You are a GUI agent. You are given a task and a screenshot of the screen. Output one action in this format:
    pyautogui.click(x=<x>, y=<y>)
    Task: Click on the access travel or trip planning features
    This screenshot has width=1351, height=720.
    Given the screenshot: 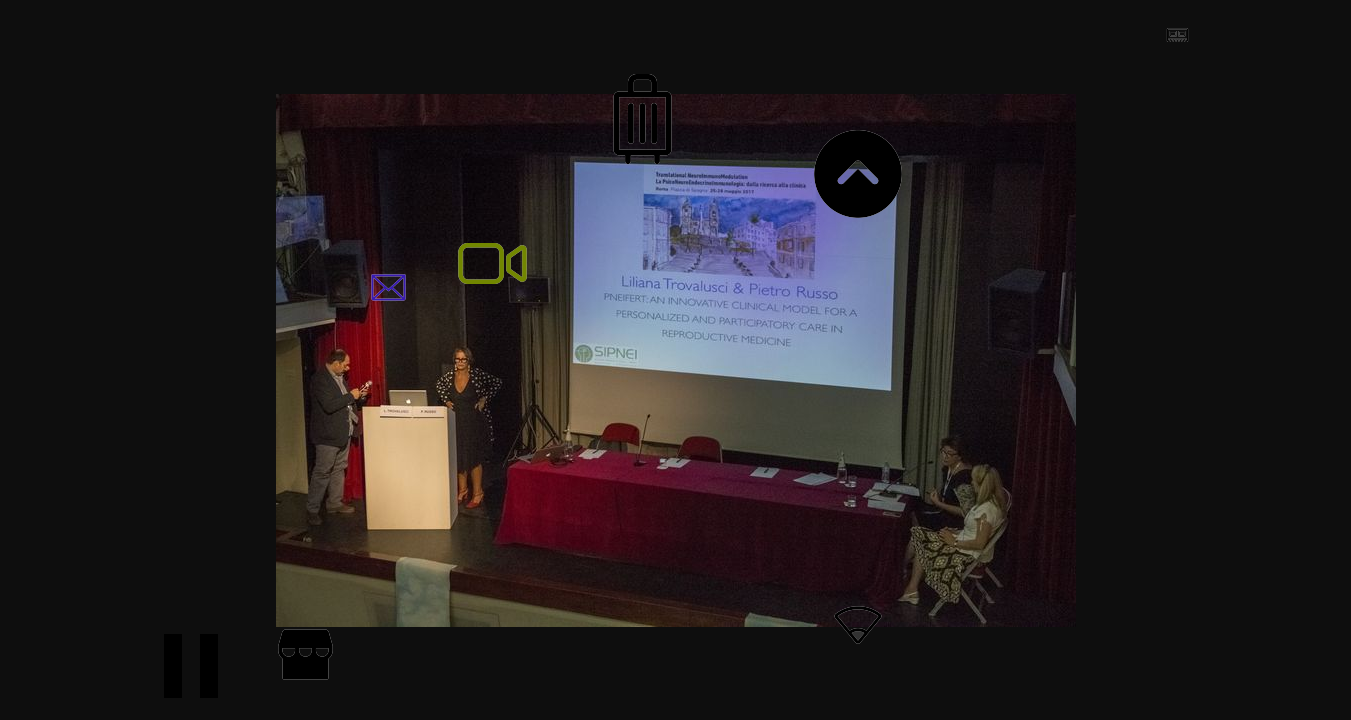 What is the action you would take?
    pyautogui.click(x=642, y=120)
    